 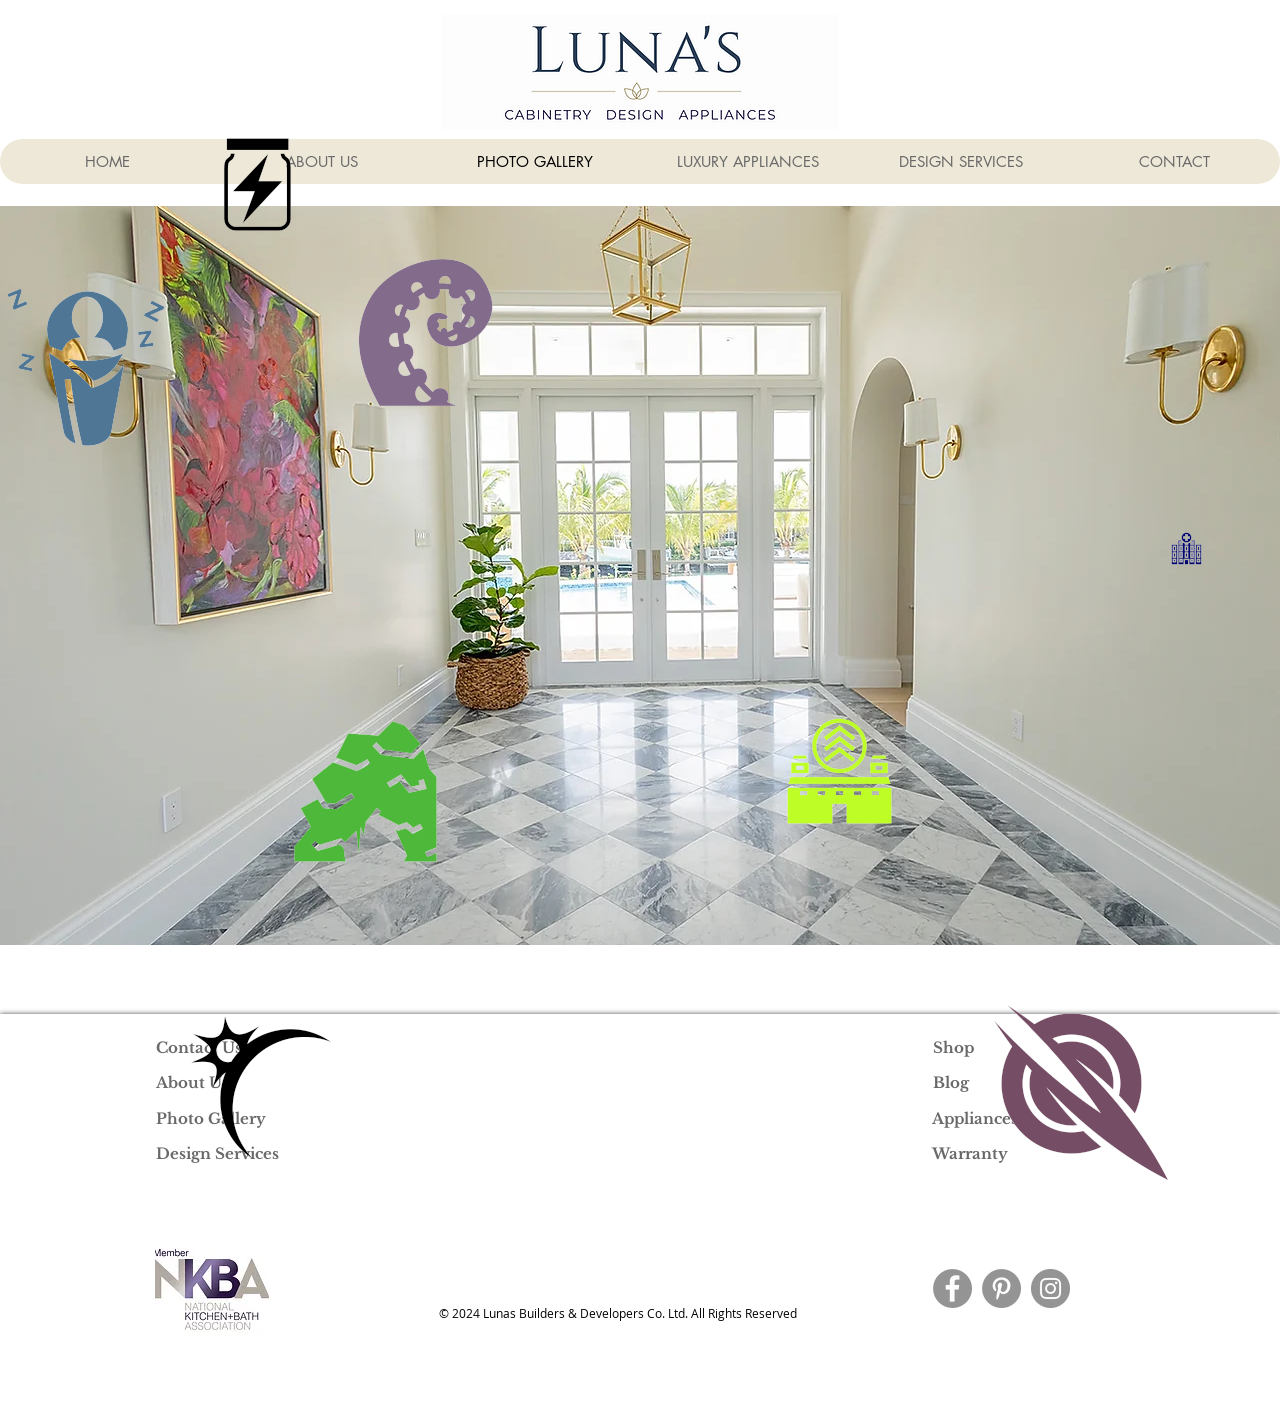 I want to click on indicates a successful hit or target achieved, so click(x=1081, y=1093).